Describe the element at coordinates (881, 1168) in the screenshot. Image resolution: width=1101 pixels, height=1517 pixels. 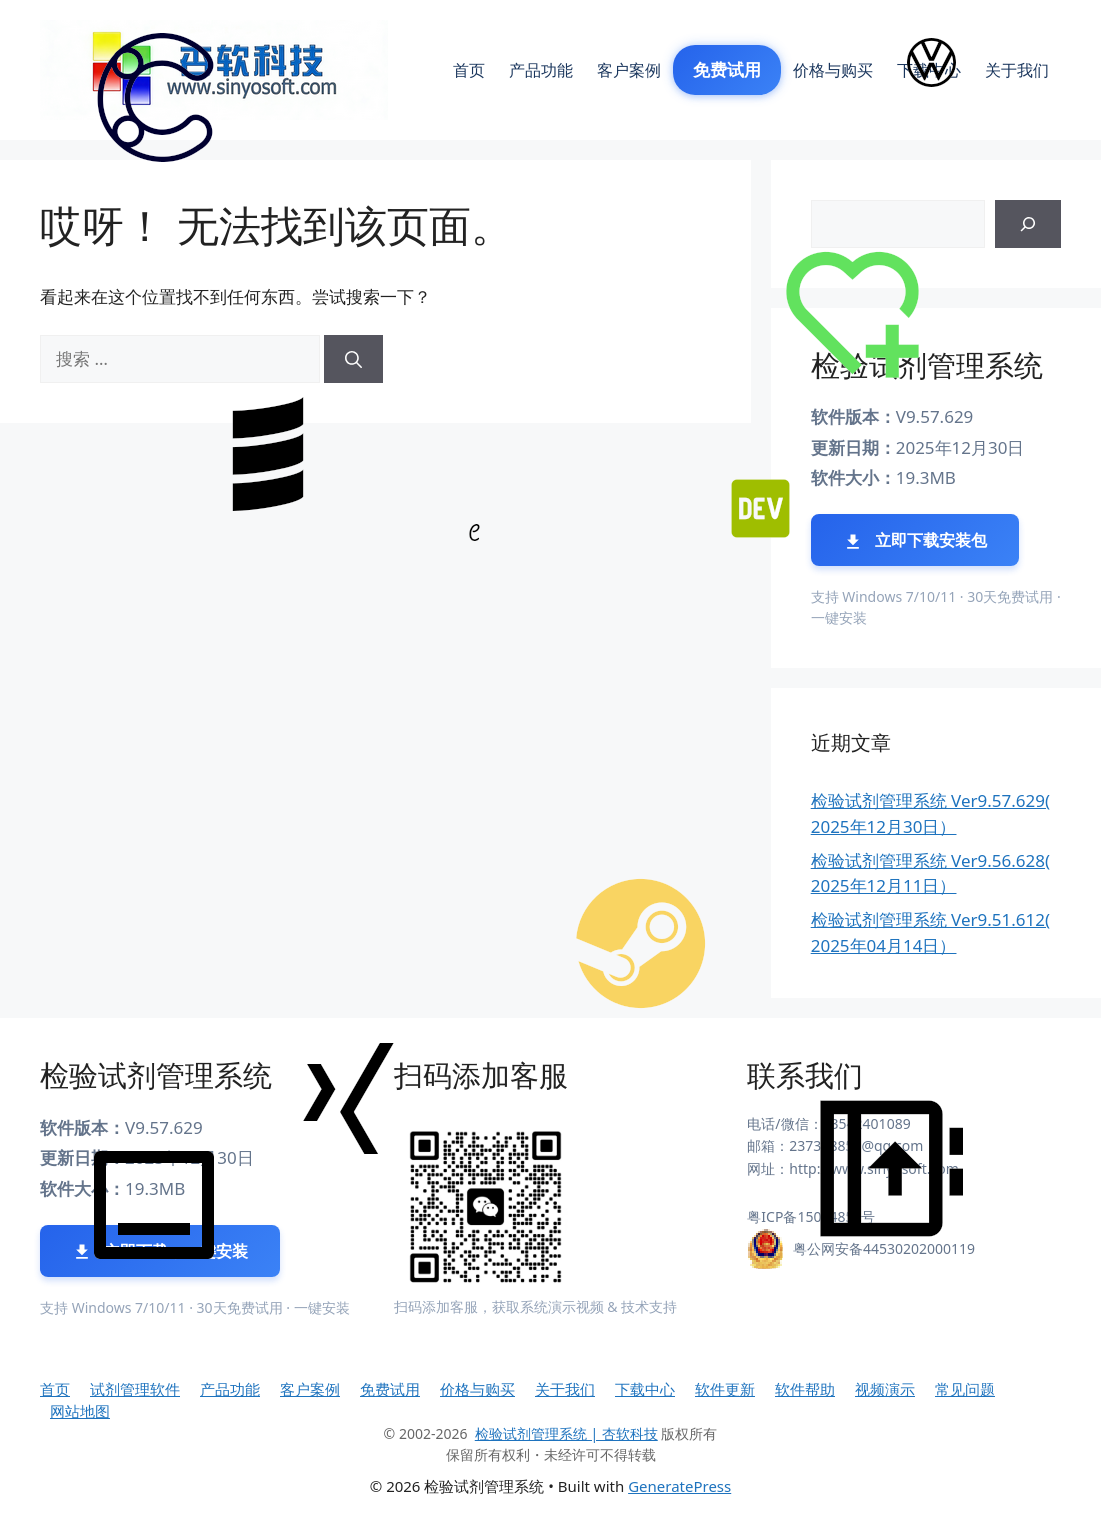
I see `upload contacts from address book` at that location.